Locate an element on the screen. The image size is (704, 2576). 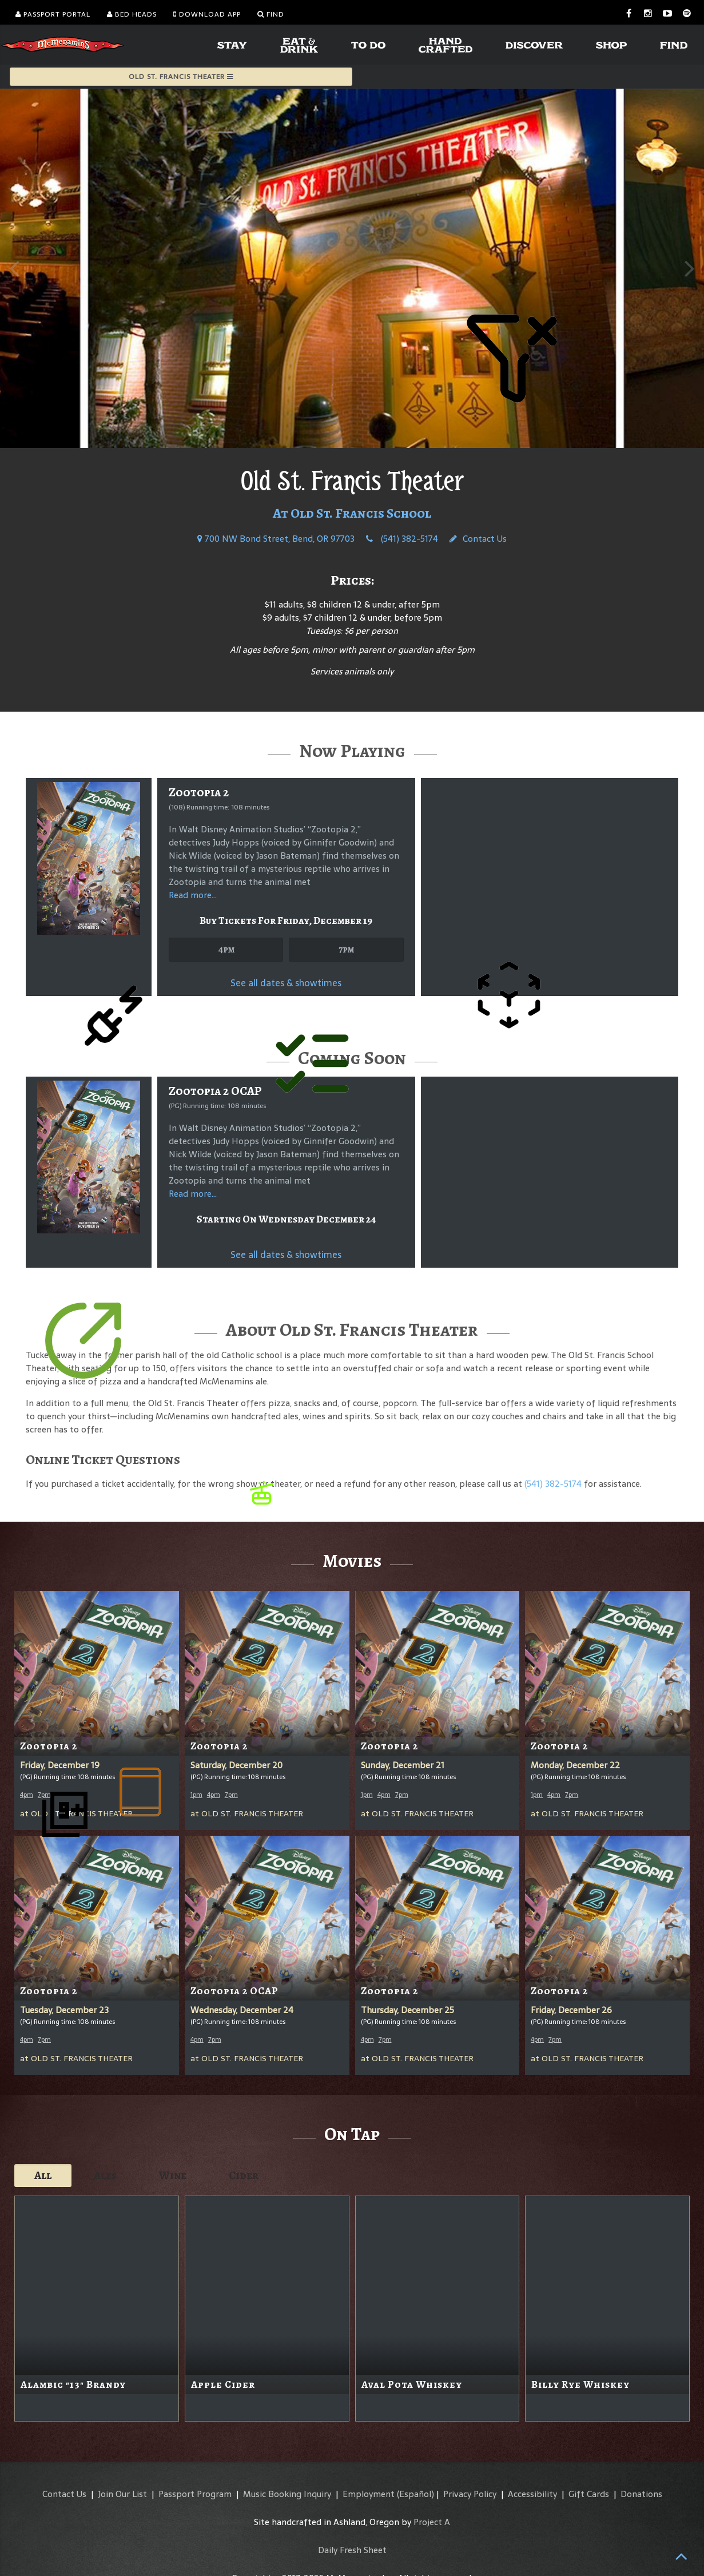
clear all active filters is located at coordinates (513, 356).